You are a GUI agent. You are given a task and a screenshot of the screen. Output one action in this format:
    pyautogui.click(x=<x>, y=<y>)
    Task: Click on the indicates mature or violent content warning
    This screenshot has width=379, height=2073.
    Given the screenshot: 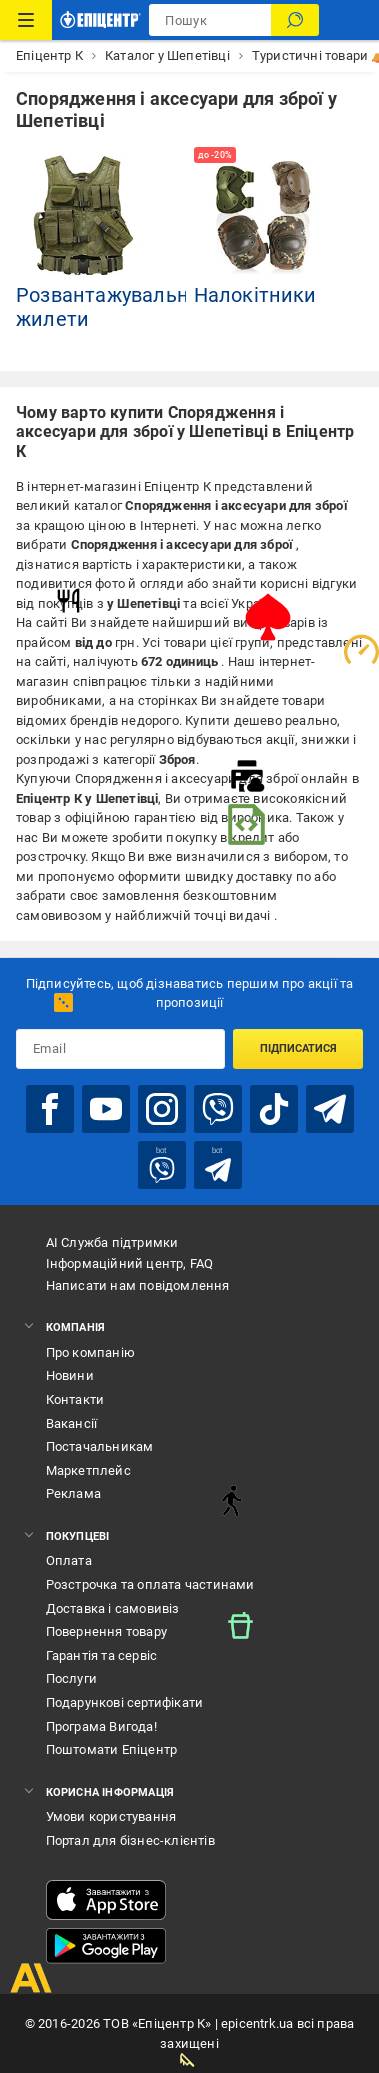 What is the action you would take?
    pyautogui.click(x=187, y=2060)
    